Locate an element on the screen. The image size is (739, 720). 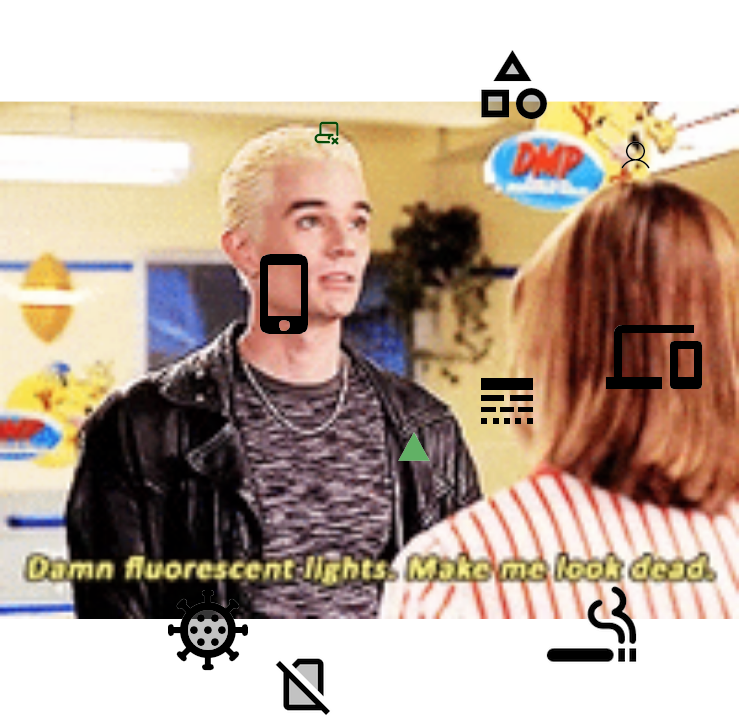
remove or delete a script is located at coordinates (326, 132).